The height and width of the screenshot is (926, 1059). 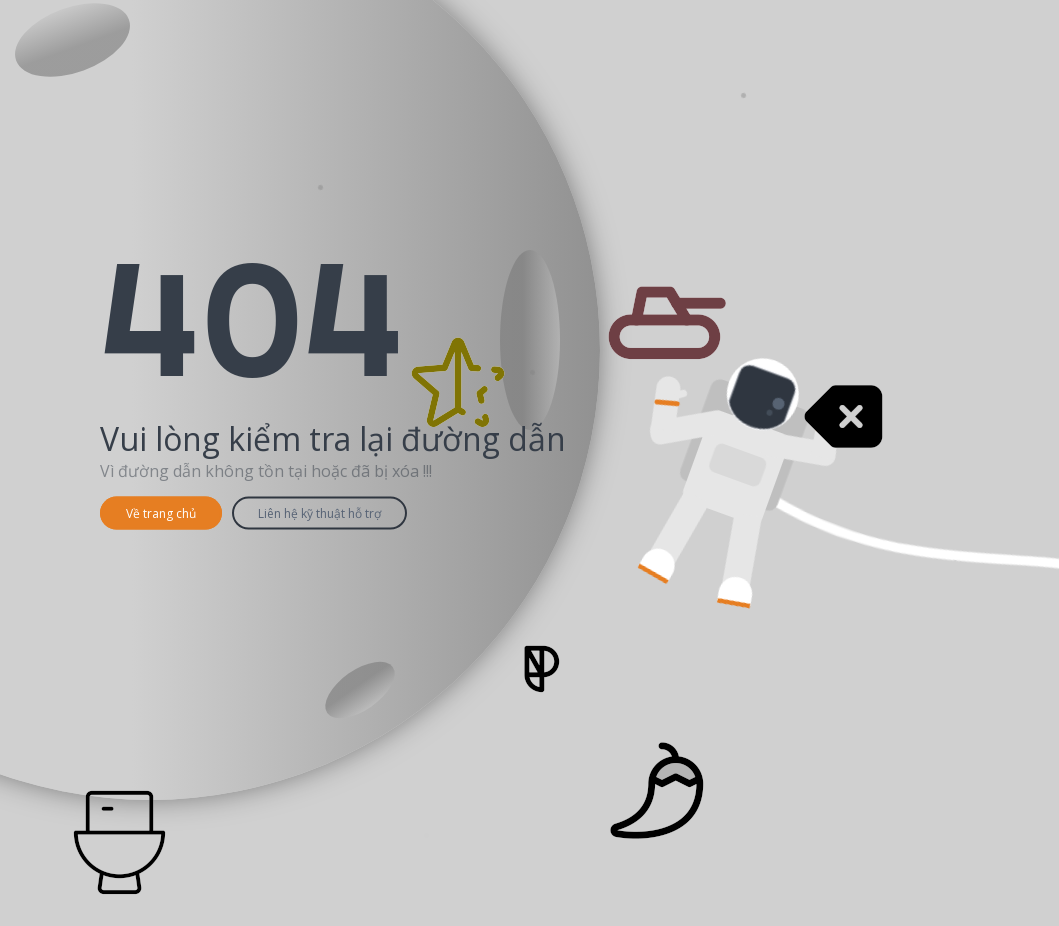 What do you see at coordinates (458, 384) in the screenshot?
I see `indicates a partial or half rating` at bounding box center [458, 384].